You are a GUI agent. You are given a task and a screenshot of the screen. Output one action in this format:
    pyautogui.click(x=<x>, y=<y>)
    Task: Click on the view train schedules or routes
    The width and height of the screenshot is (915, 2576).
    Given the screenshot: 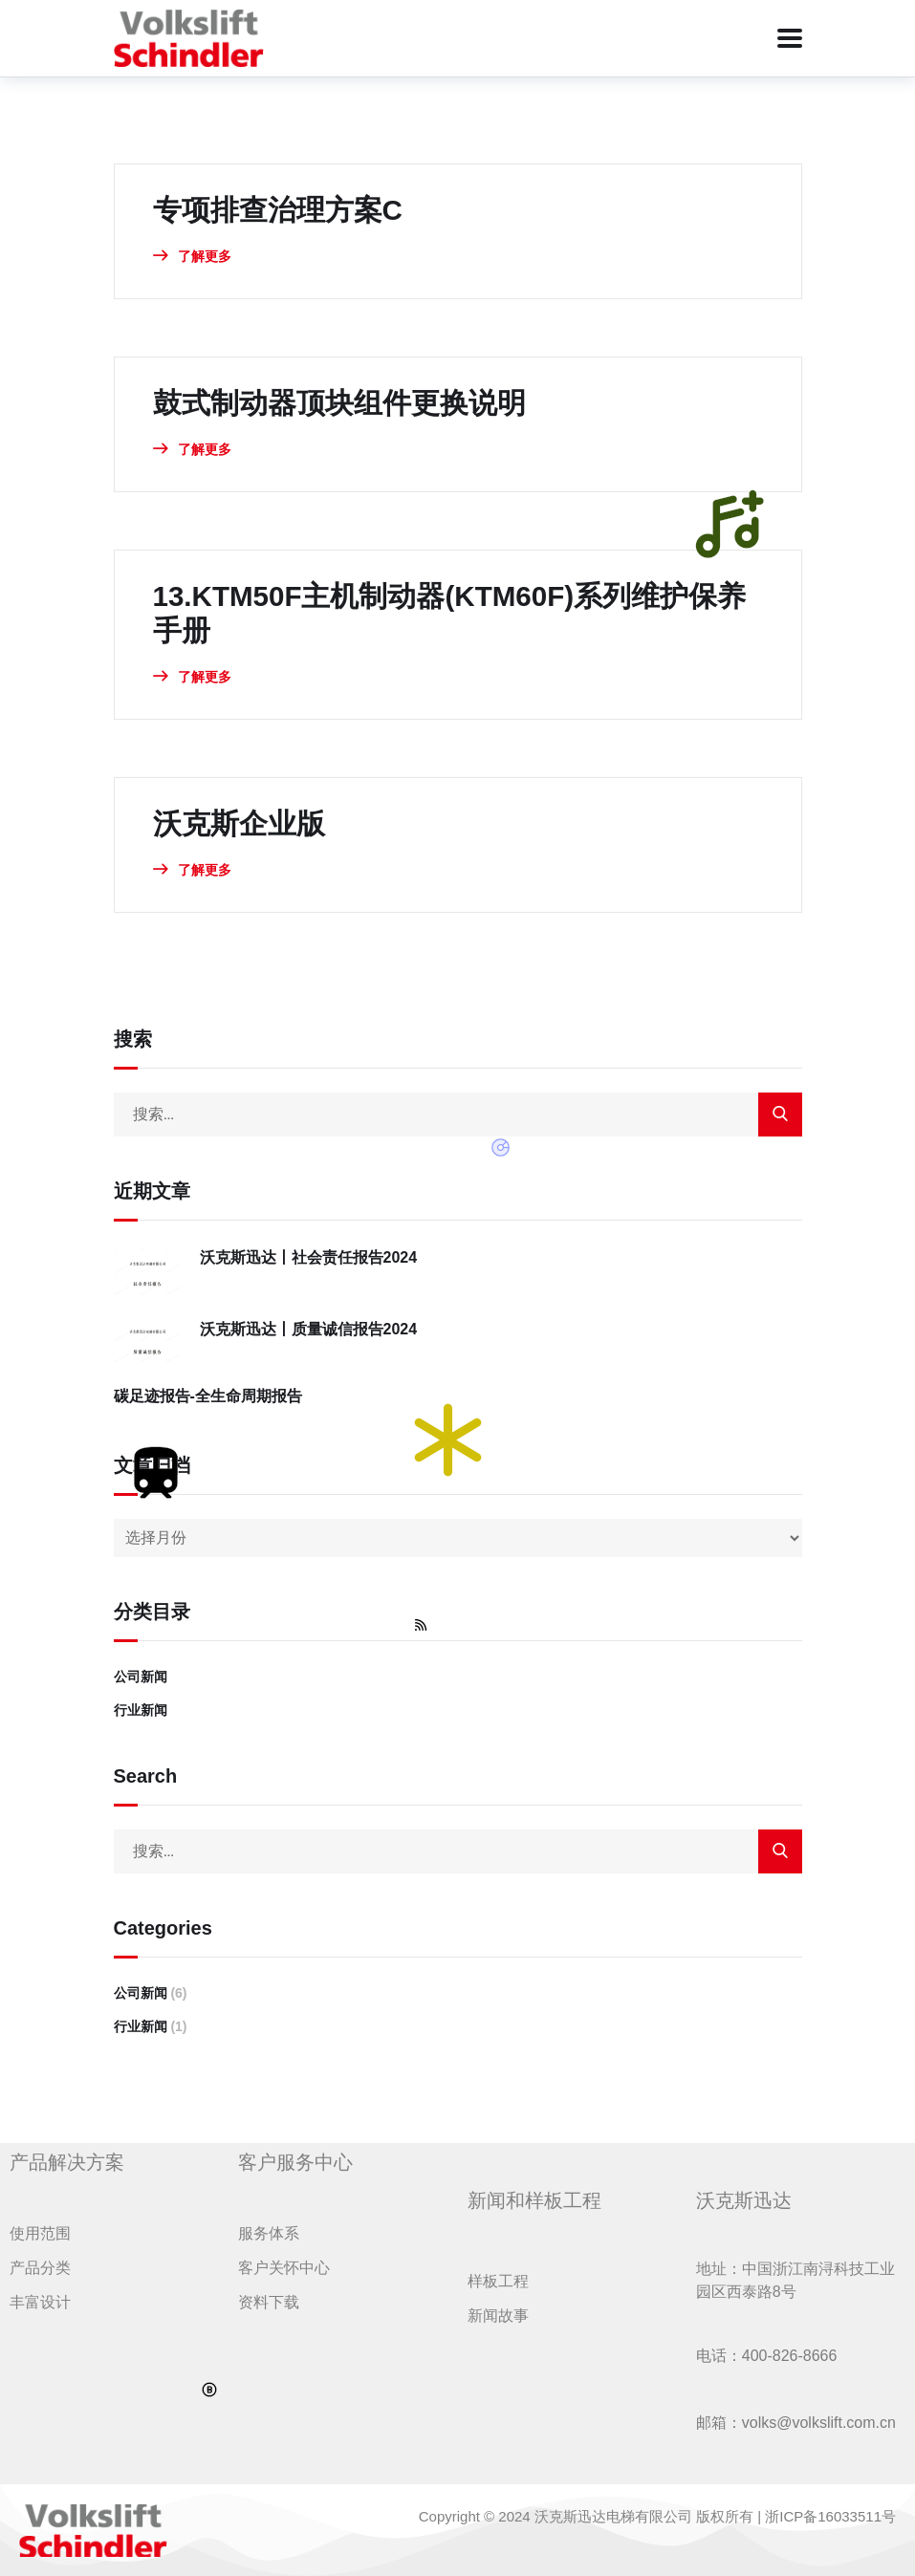 What is the action you would take?
    pyautogui.click(x=156, y=1474)
    